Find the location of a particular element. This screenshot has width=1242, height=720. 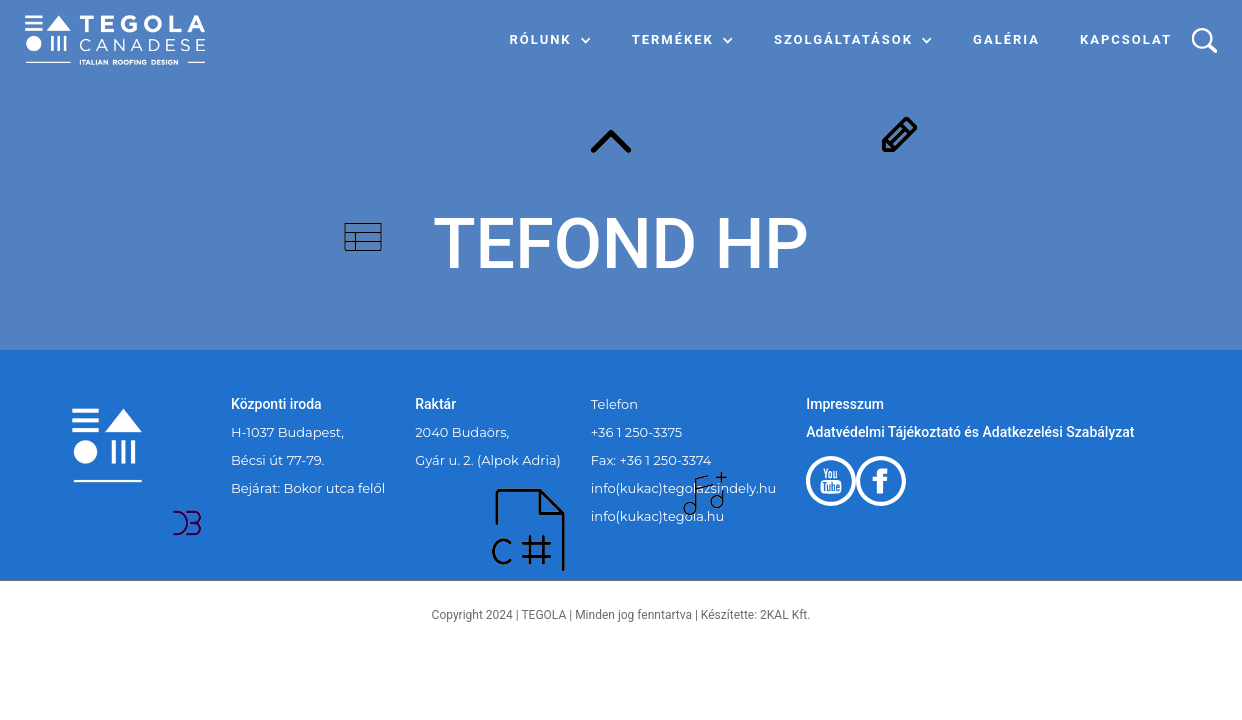

edit content or settings is located at coordinates (899, 135).